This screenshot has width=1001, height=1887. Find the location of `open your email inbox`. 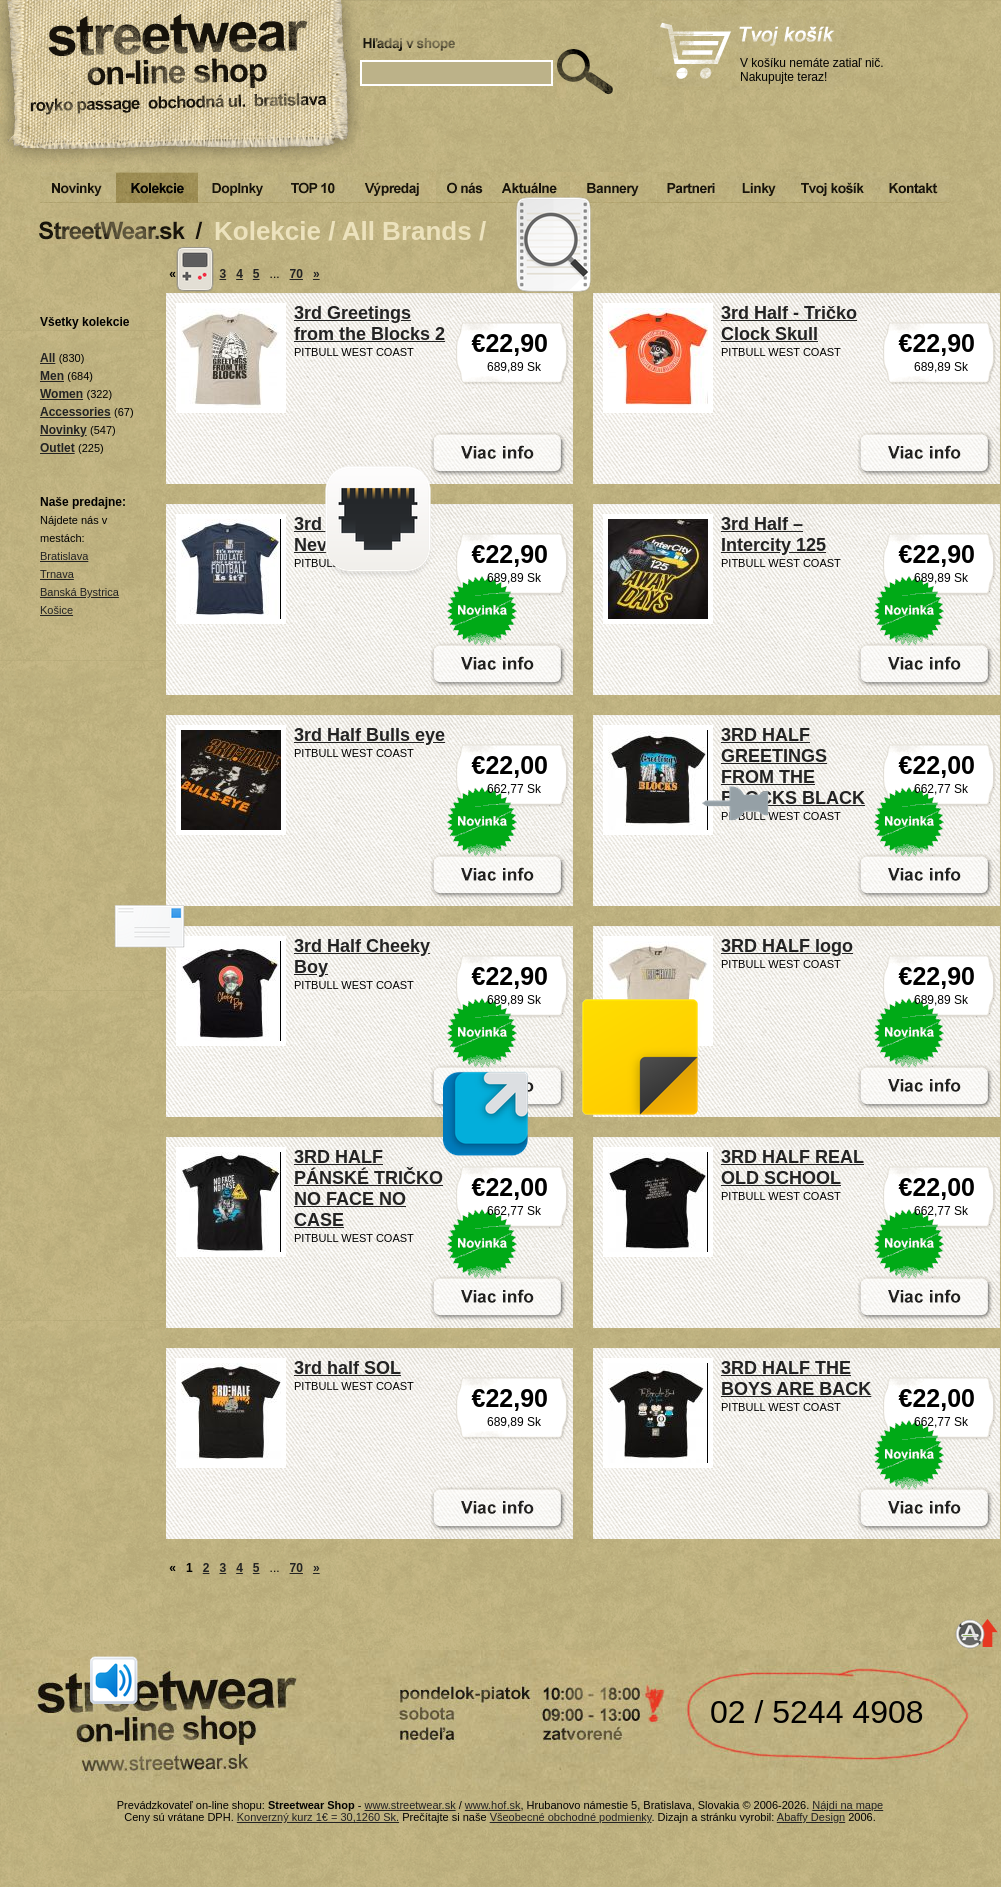

open your email inbox is located at coordinates (149, 926).